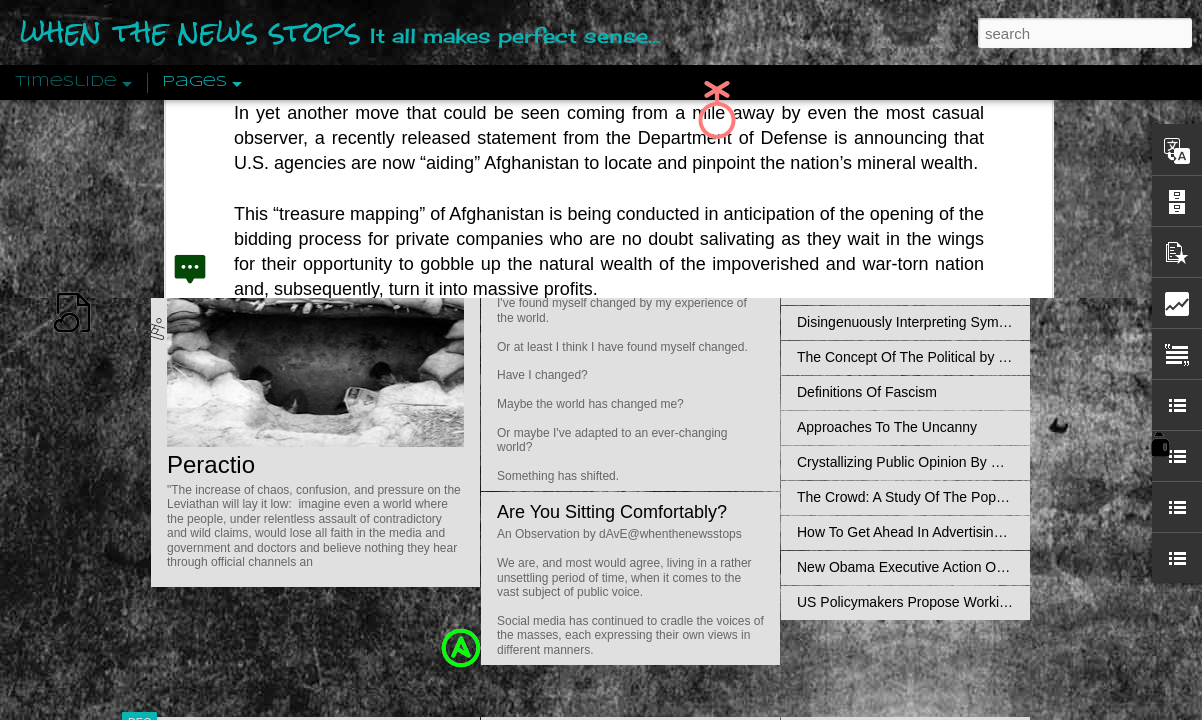 The image size is (1202, 720). I want to click on open chat or messaging, so click(190, 268).